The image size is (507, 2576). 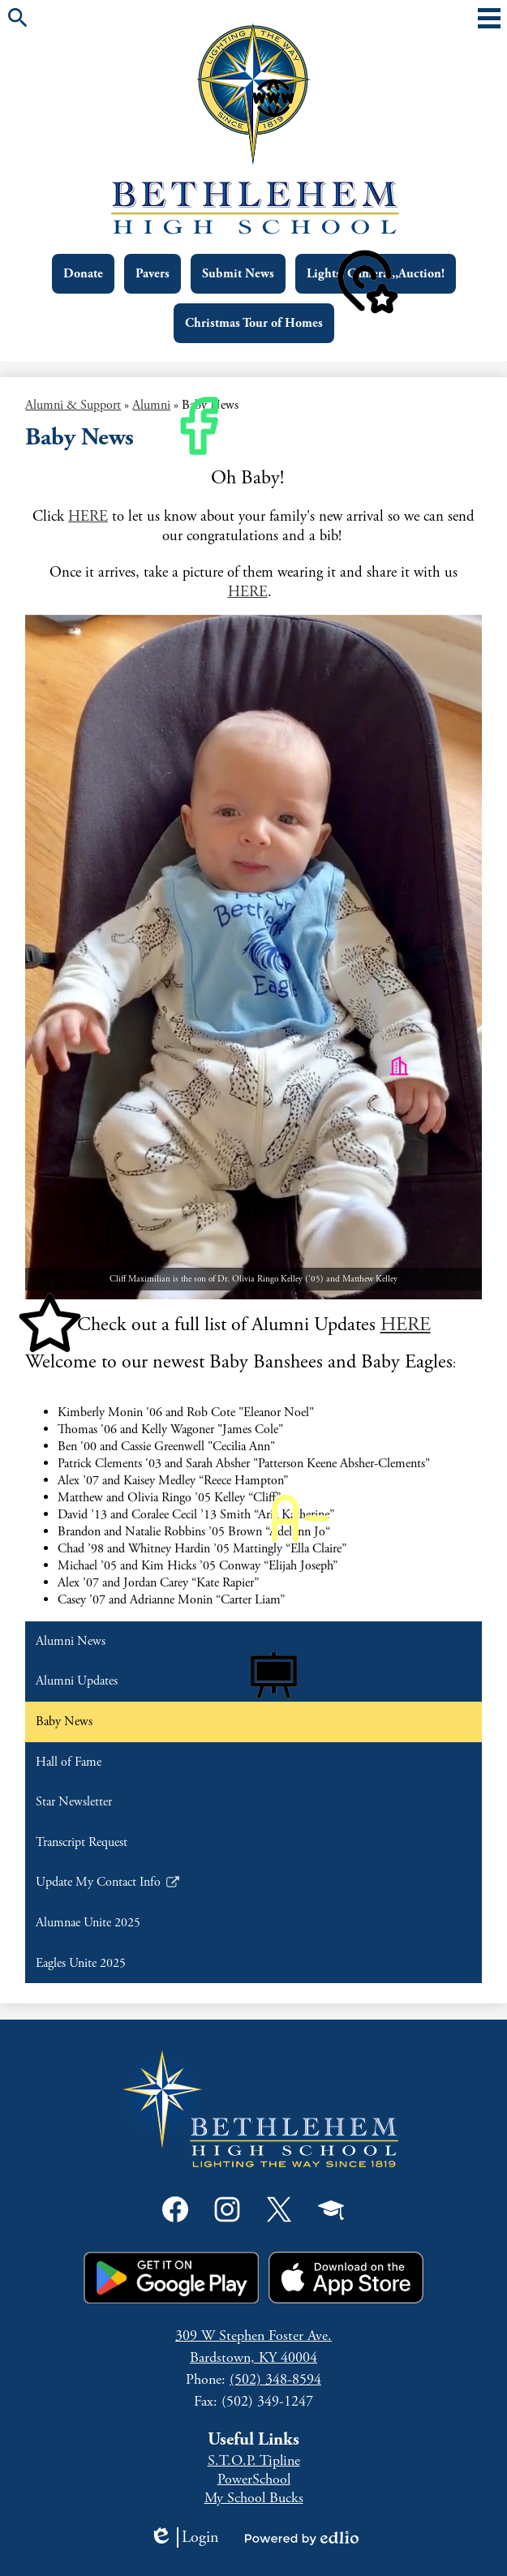 I want to click on add to favorites, so click(x=49, y=1324).